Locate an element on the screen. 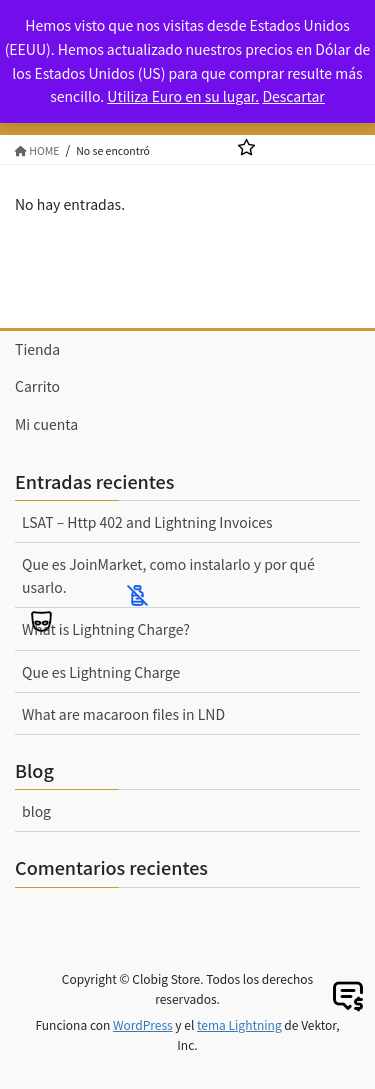  add to favorites is located at coordinates (246, 147).